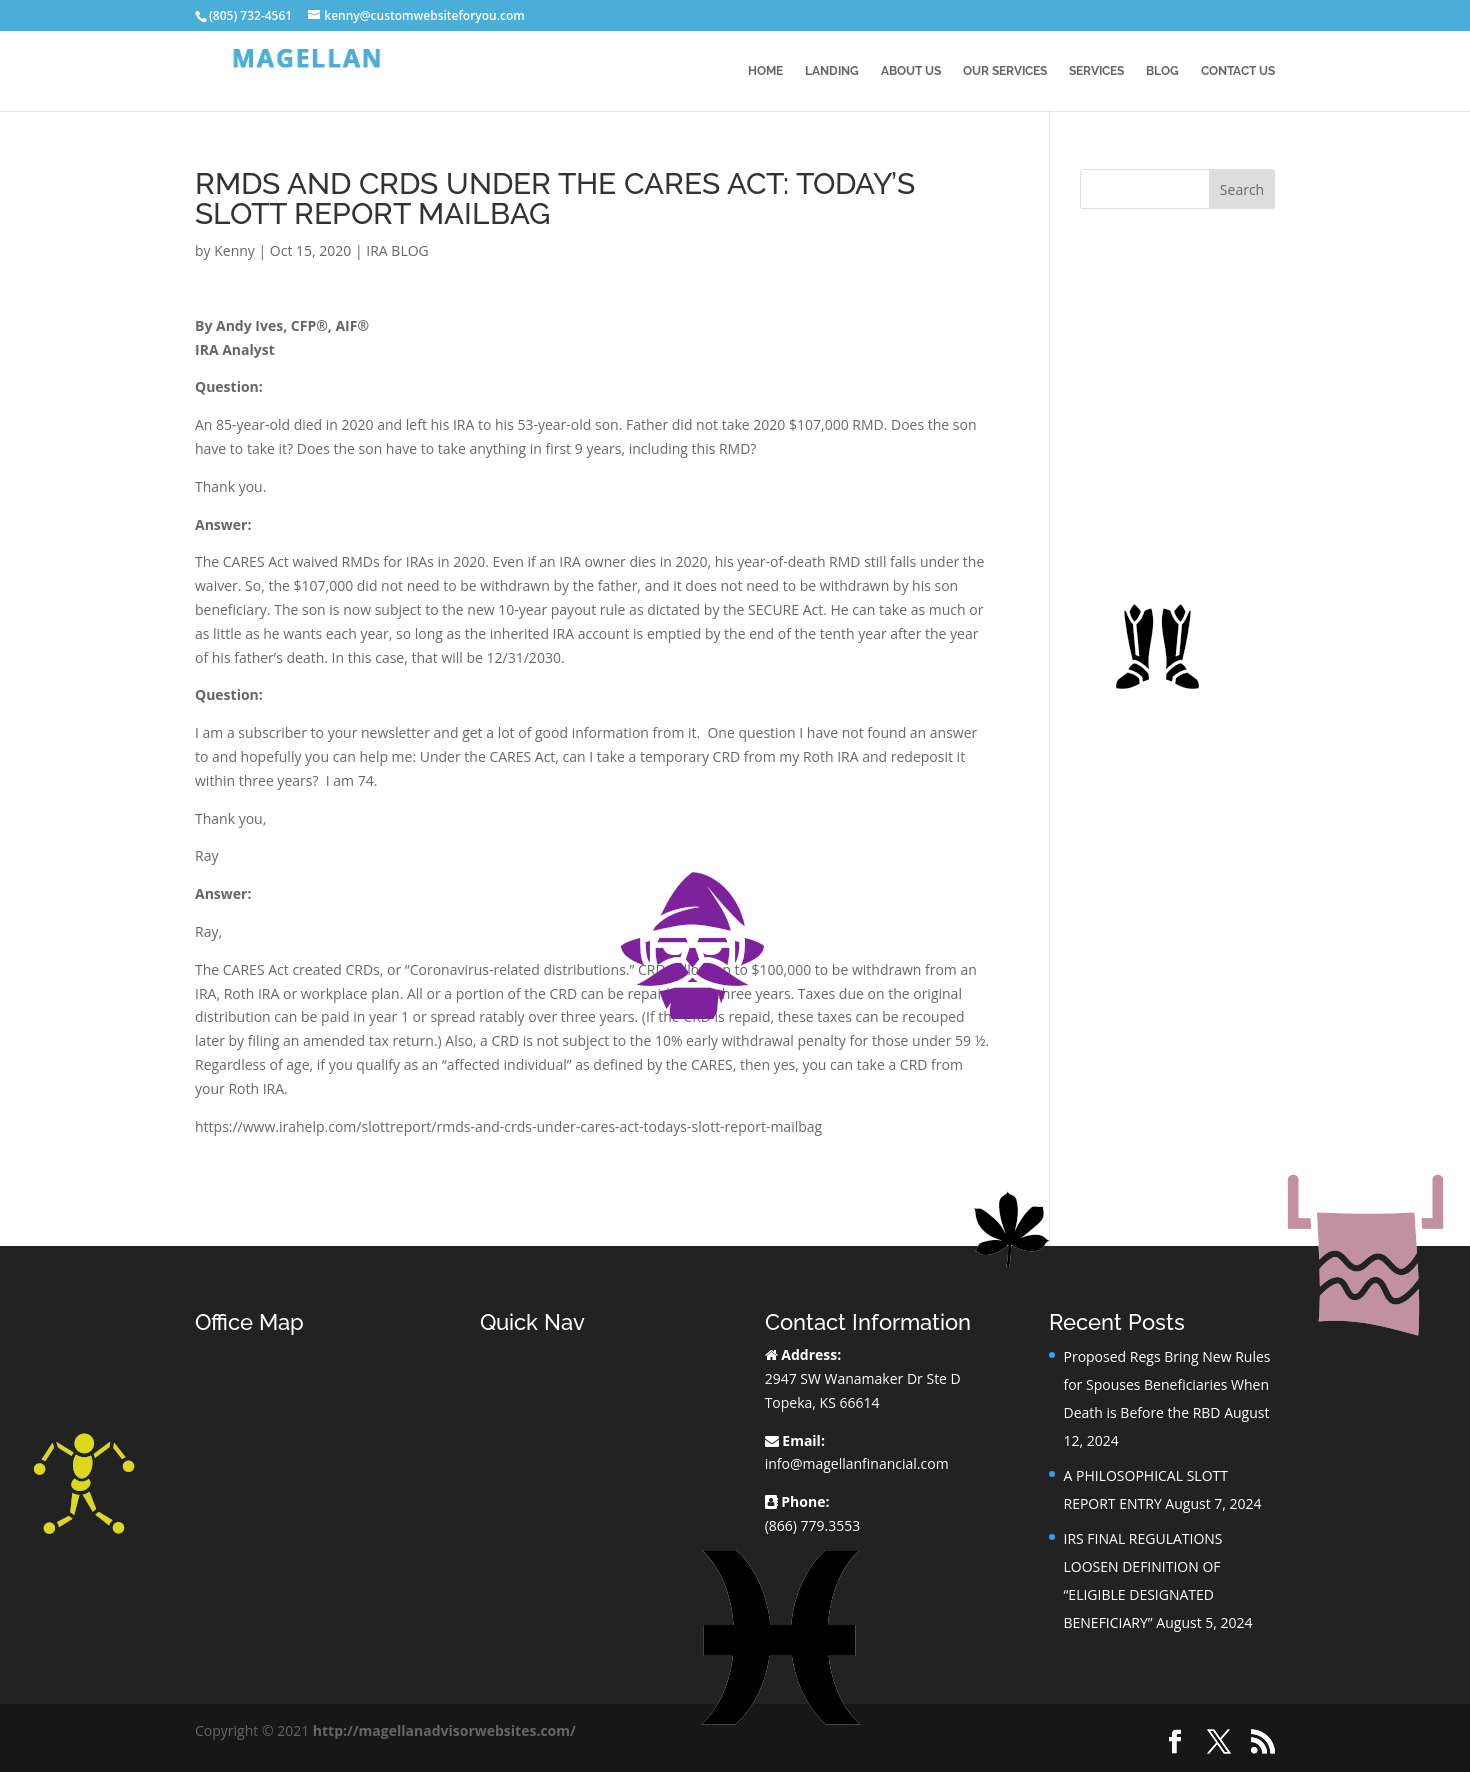 This screenshot has width=1470, height=1772. What do you see at coordinates (781, 1638) in the screenshot?
I see `view pisces zodiac sign information` at bounding box center [781, 1638].